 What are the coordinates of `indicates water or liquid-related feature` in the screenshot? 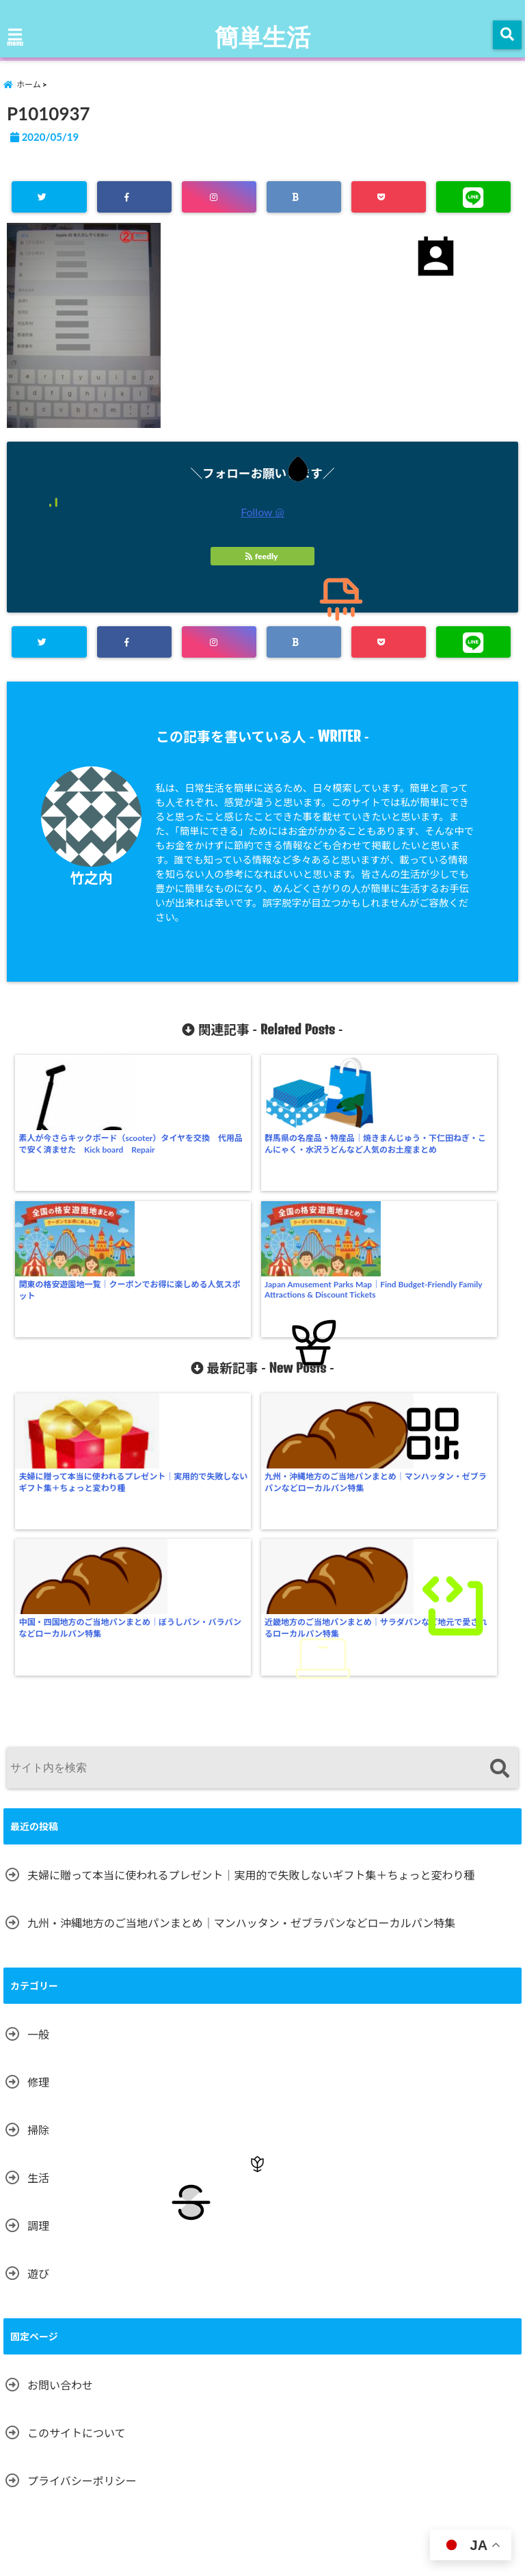 It's located at (298, 470).